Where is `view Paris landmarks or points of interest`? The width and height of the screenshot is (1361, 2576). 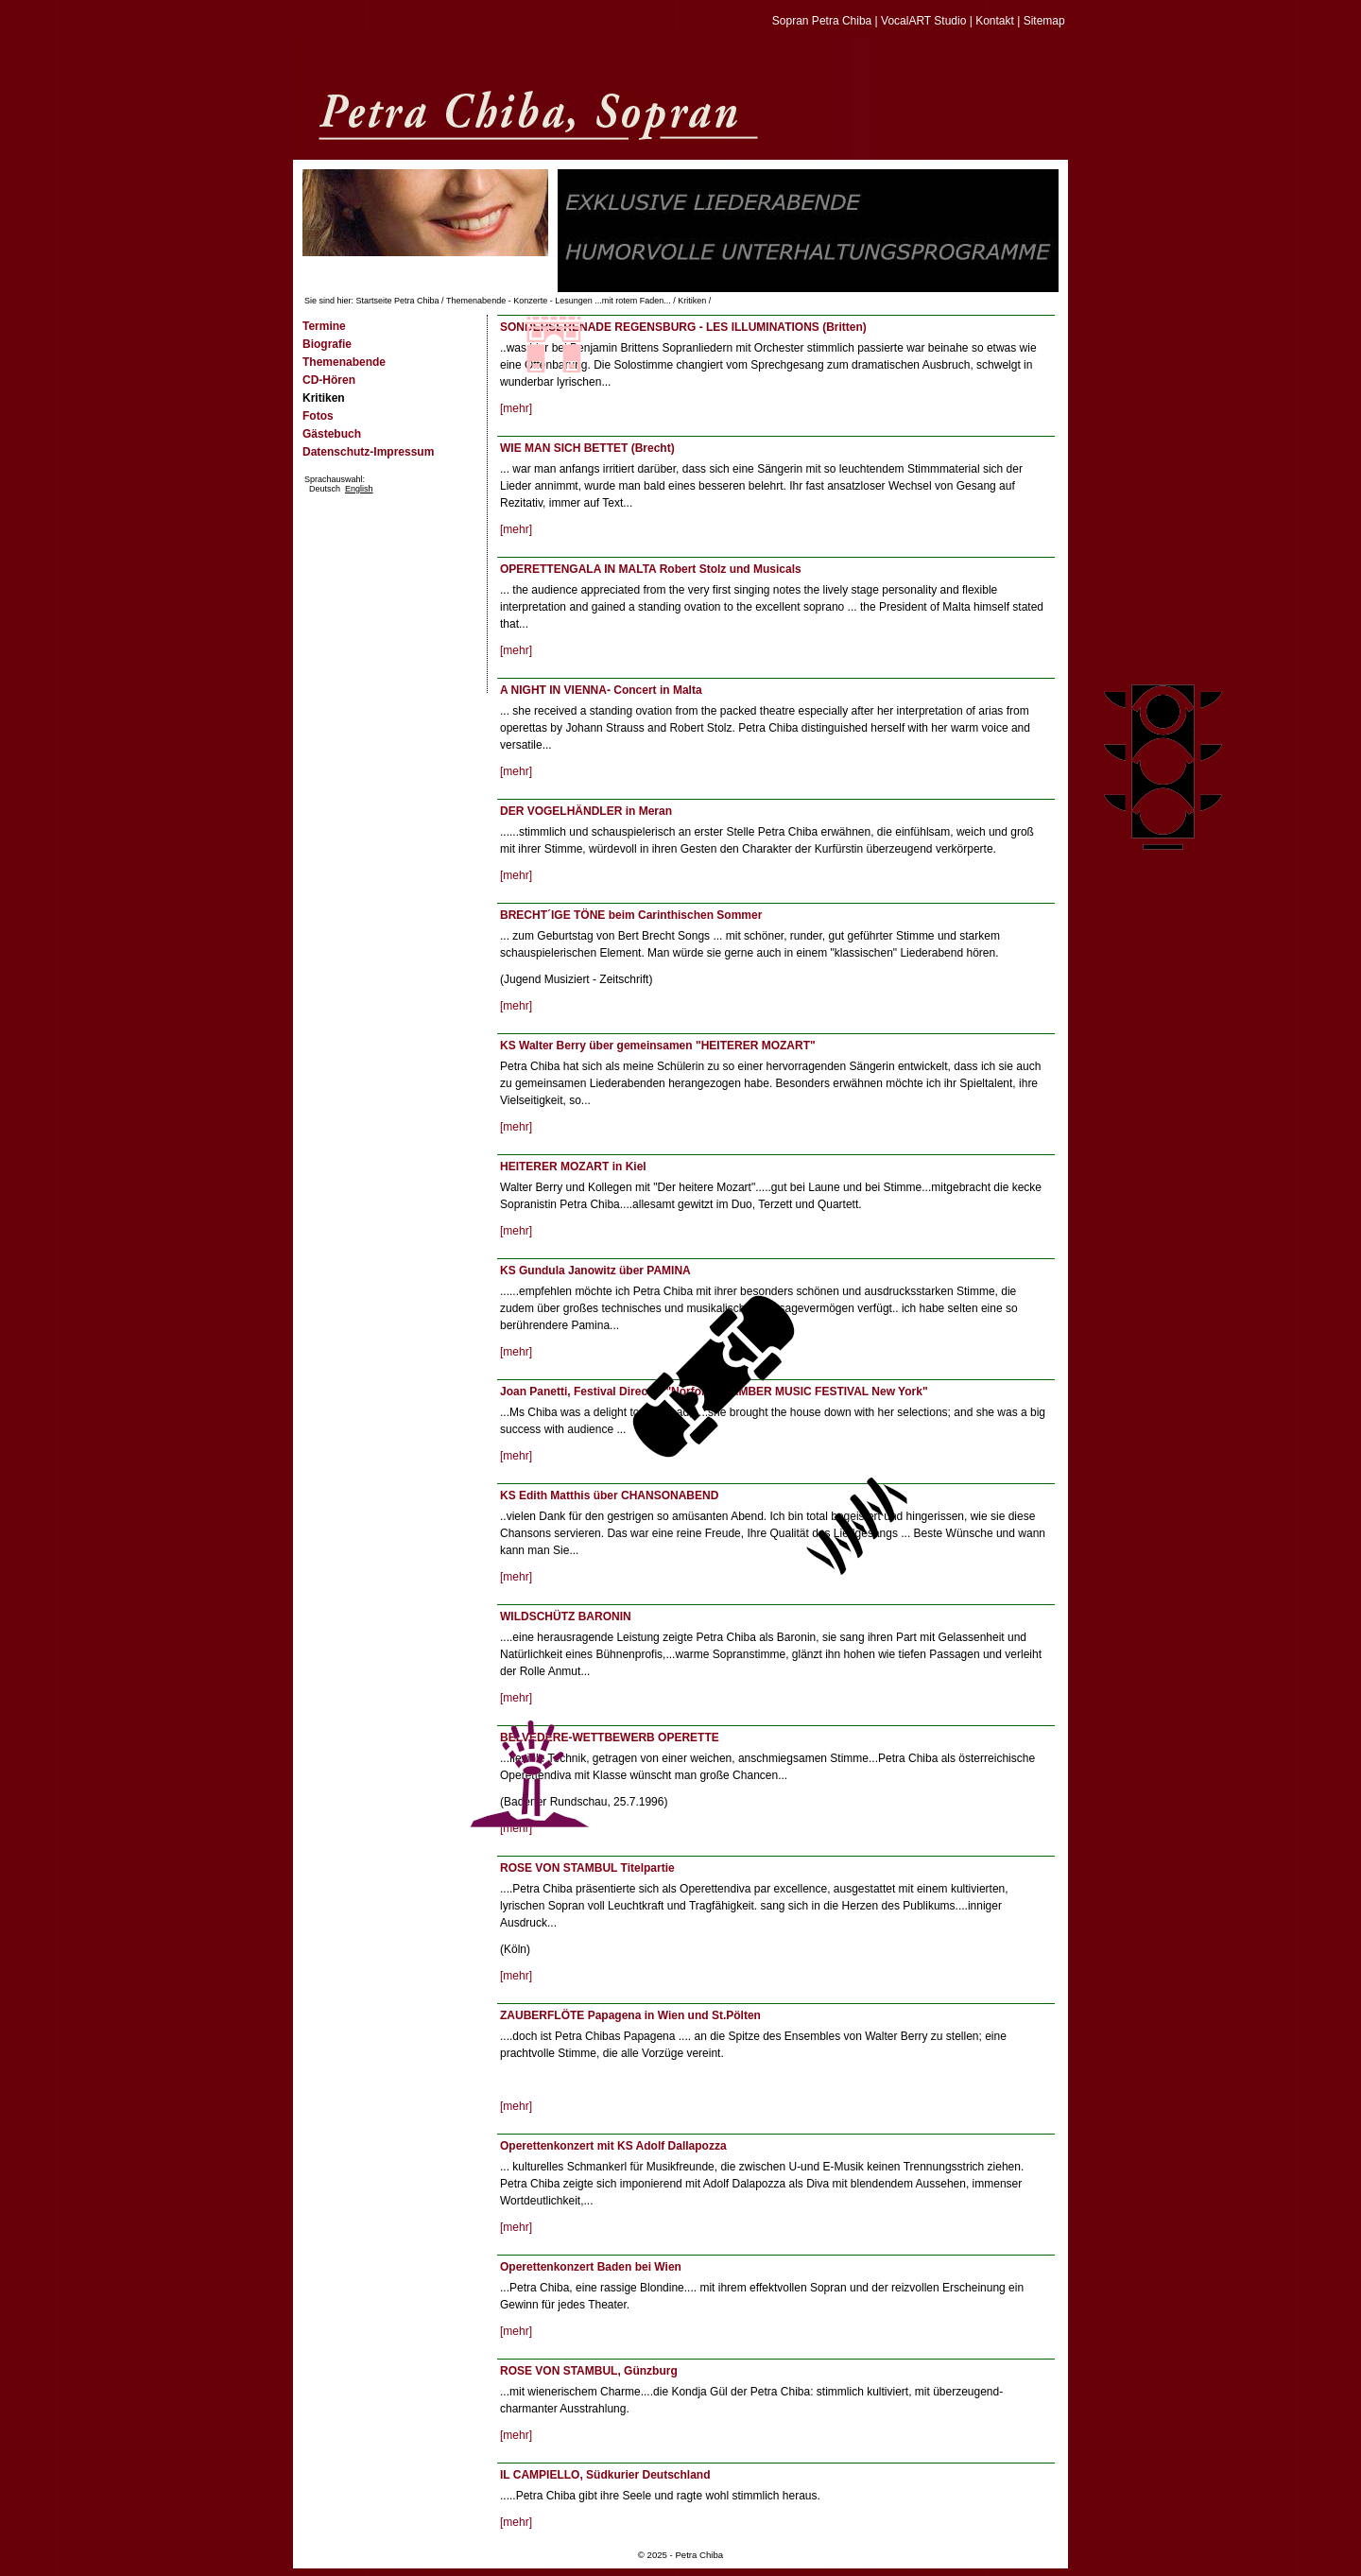 view Paris landmarks or points of interest is located at coordinates (554, 339).